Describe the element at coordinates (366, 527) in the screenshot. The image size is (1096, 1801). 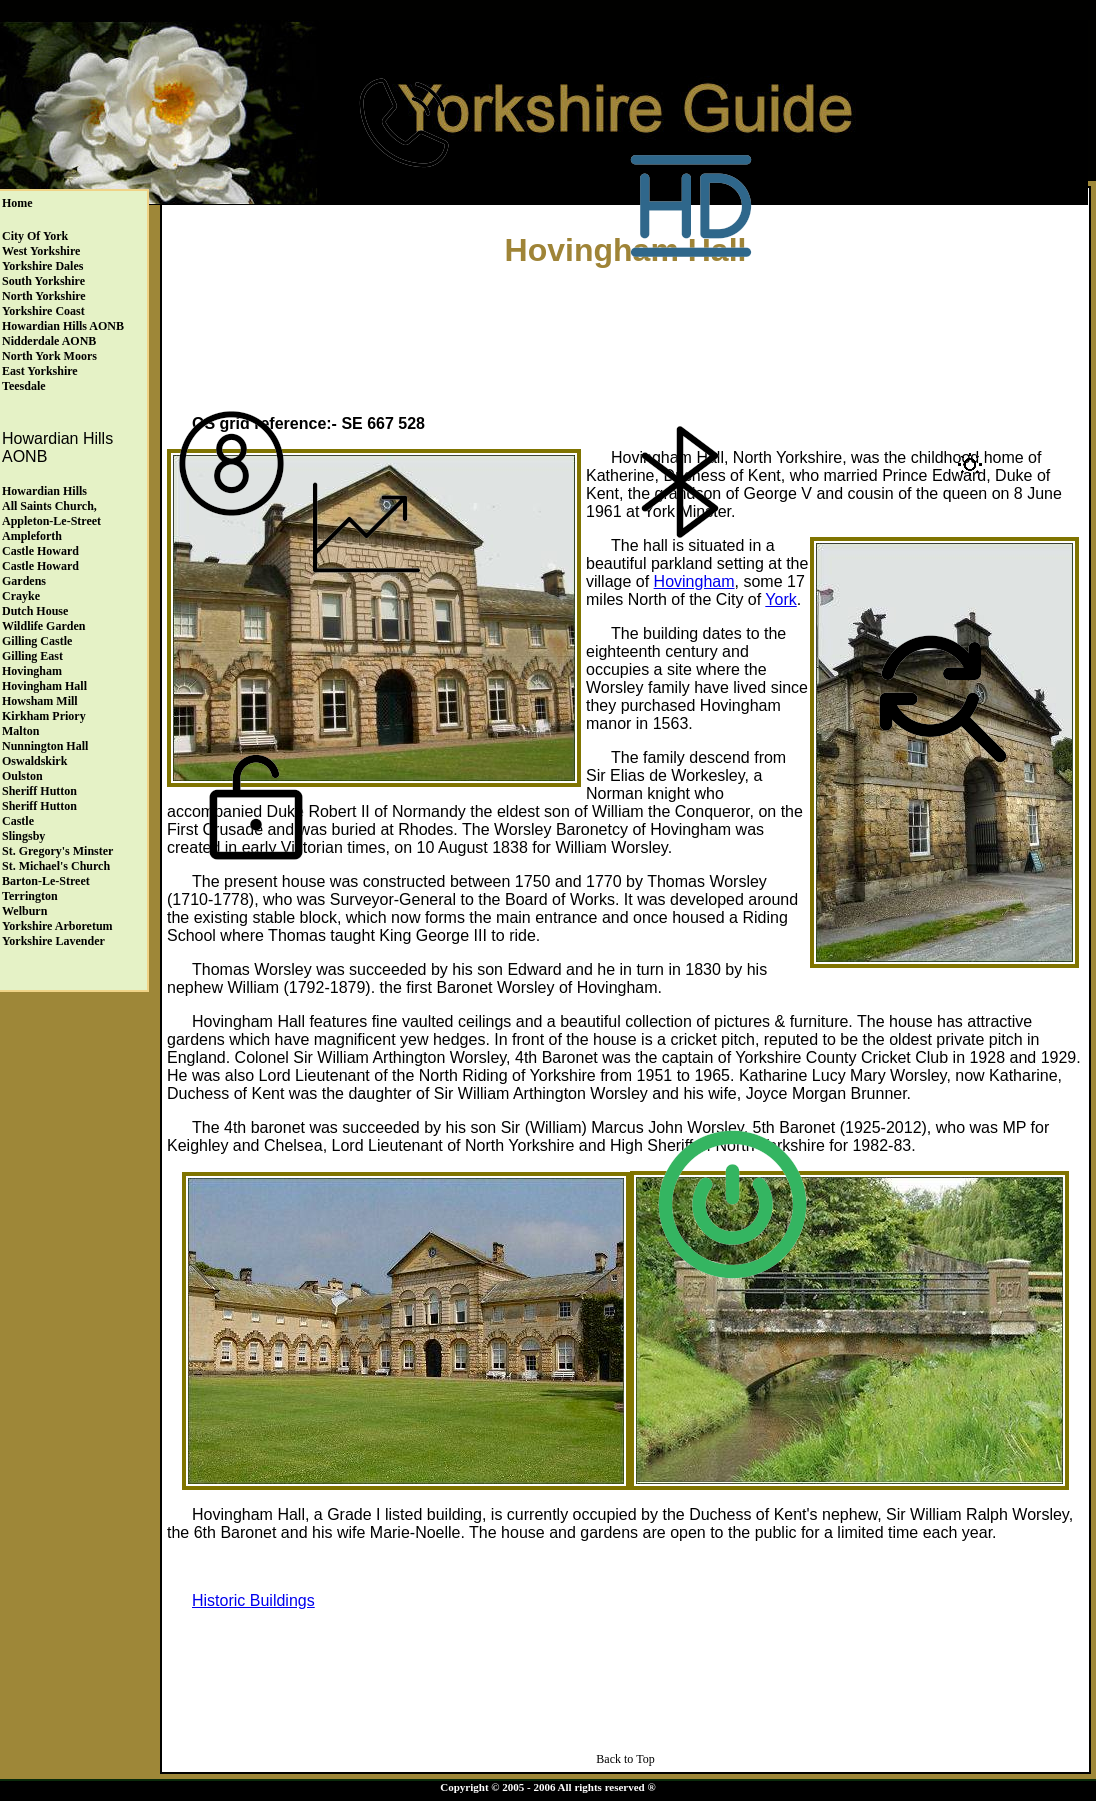
I see `view analytics or performance trends` at that location.